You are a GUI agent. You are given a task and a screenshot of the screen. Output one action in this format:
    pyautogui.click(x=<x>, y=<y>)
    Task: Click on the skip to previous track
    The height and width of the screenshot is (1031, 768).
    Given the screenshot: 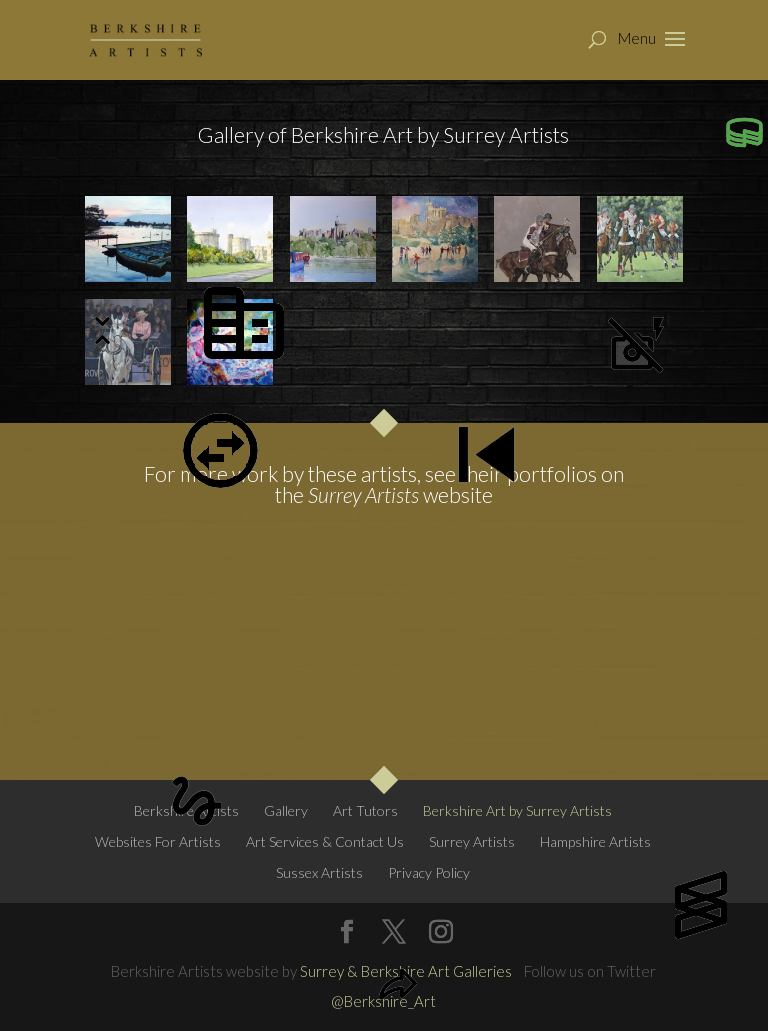 What is the action you would take?
    pyautogui.click(x=486, y=454)
    